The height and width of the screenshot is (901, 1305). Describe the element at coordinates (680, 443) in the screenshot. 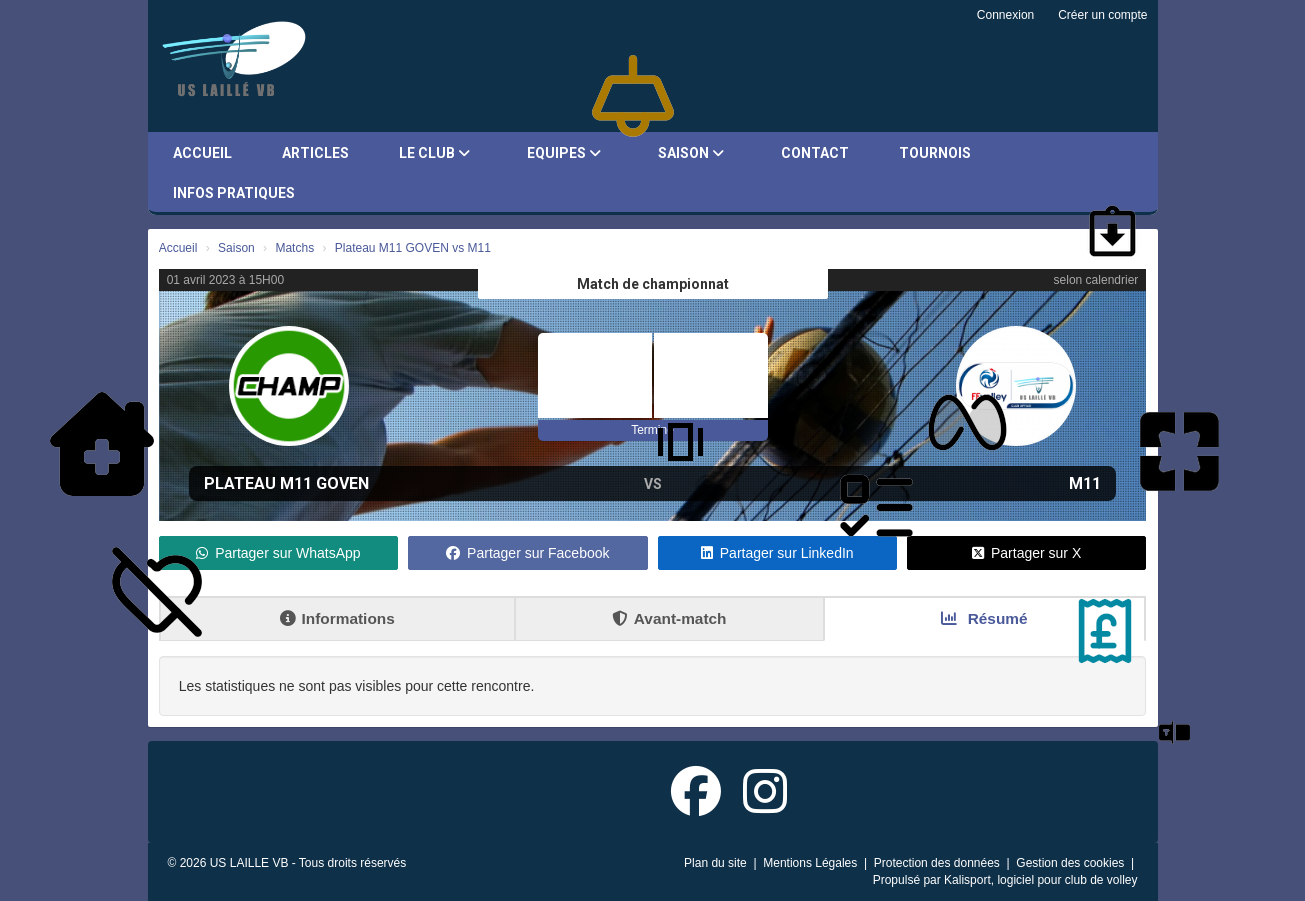

I see `view stories or card-based content` at that location.